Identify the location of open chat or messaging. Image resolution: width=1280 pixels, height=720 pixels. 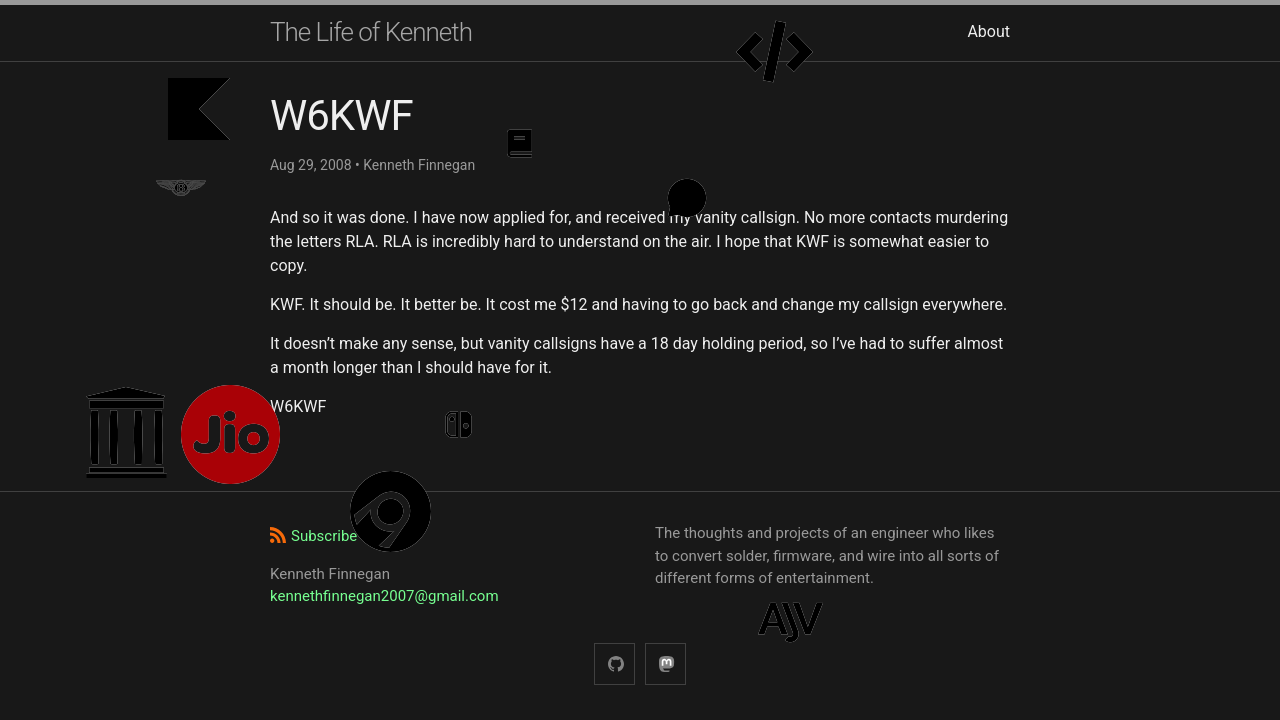
(687, 198).